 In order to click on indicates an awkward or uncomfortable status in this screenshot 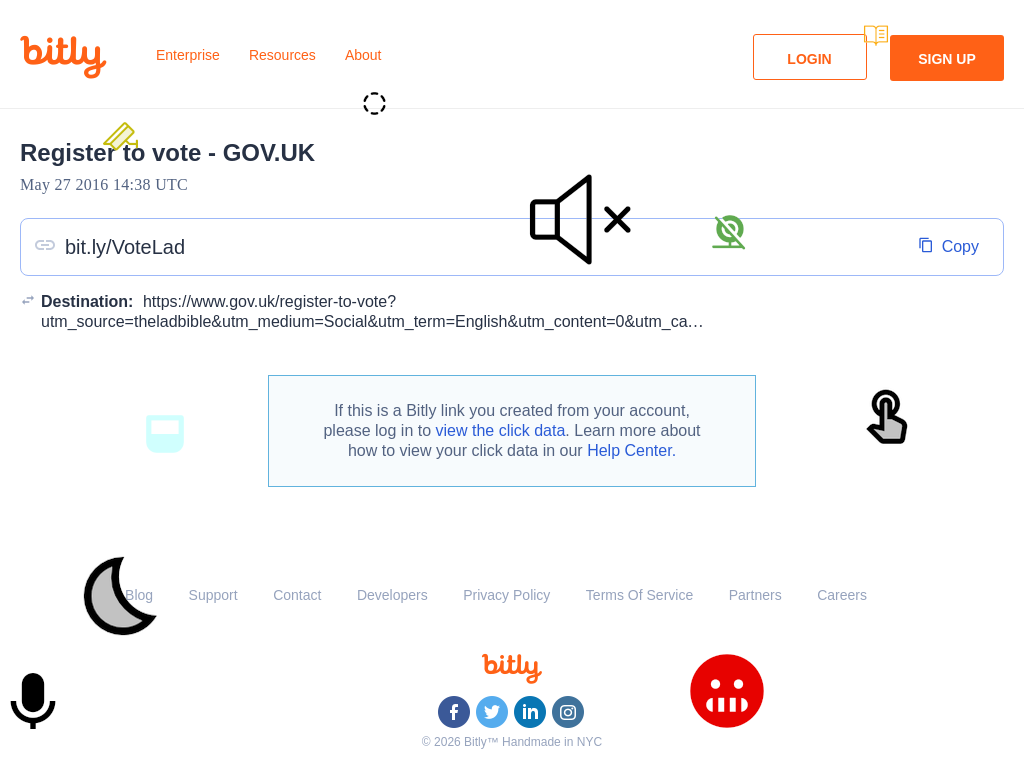, I will do `click(727, 691)`.